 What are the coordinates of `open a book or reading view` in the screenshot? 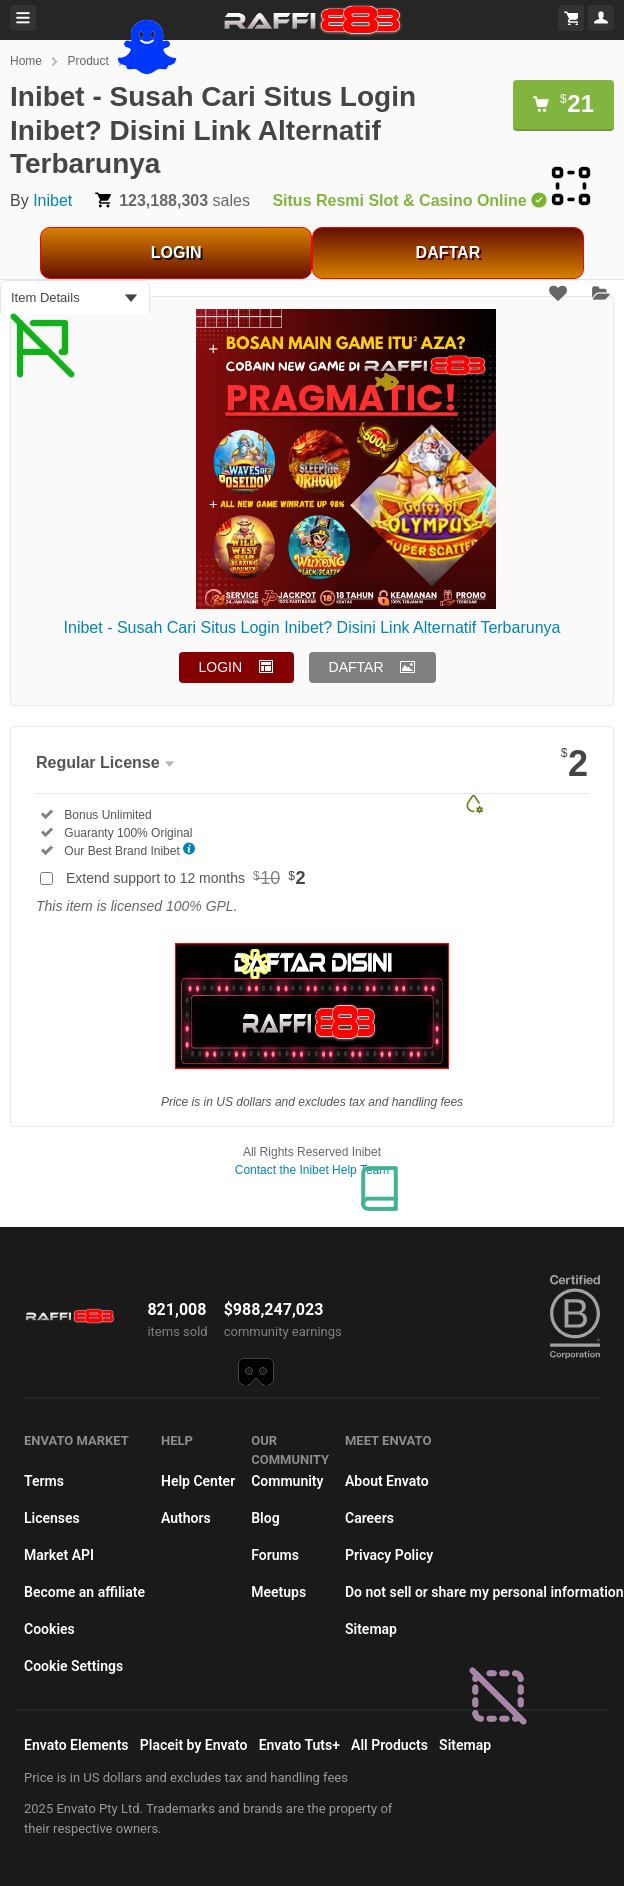 It's located at (379, 1188).